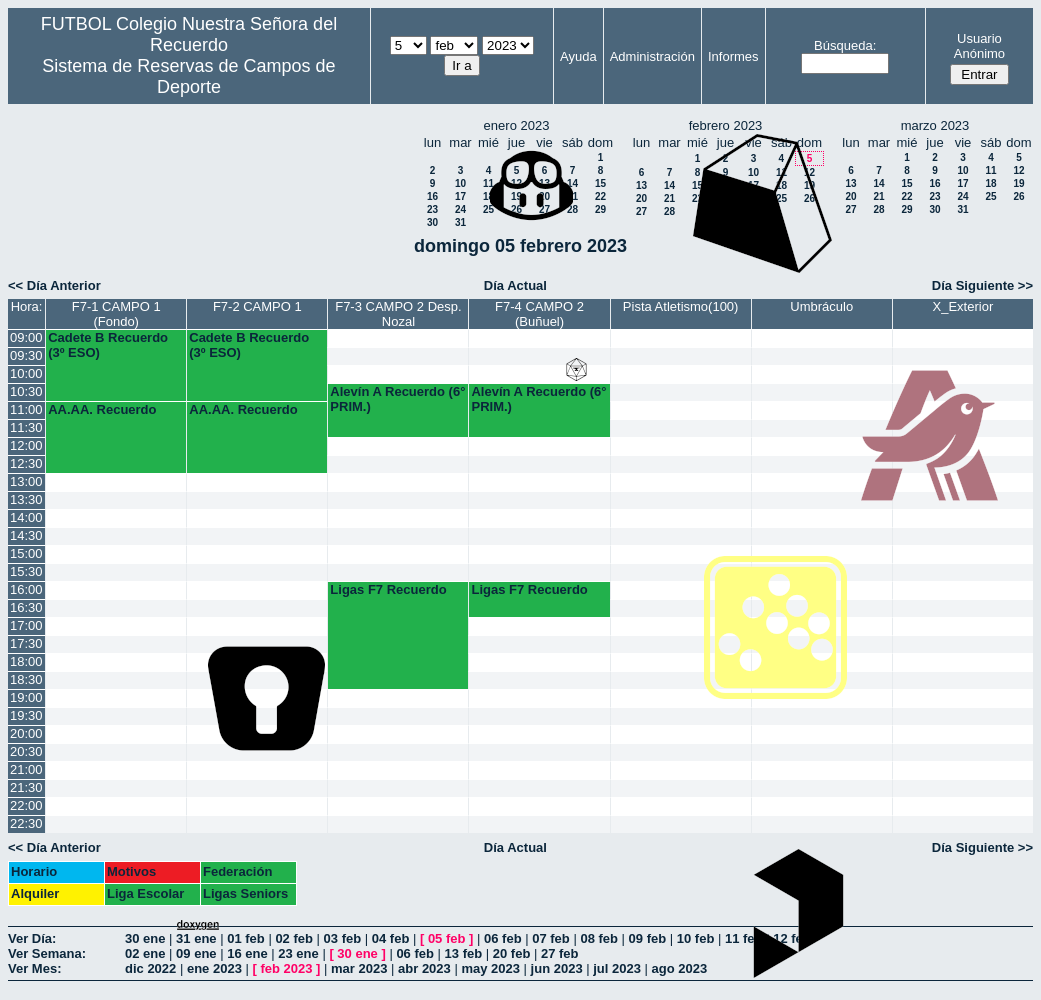 The height and width of the screenshot is (1000, 1041). I want to click on link to Doxygen documentation generator, so click(198, 925).